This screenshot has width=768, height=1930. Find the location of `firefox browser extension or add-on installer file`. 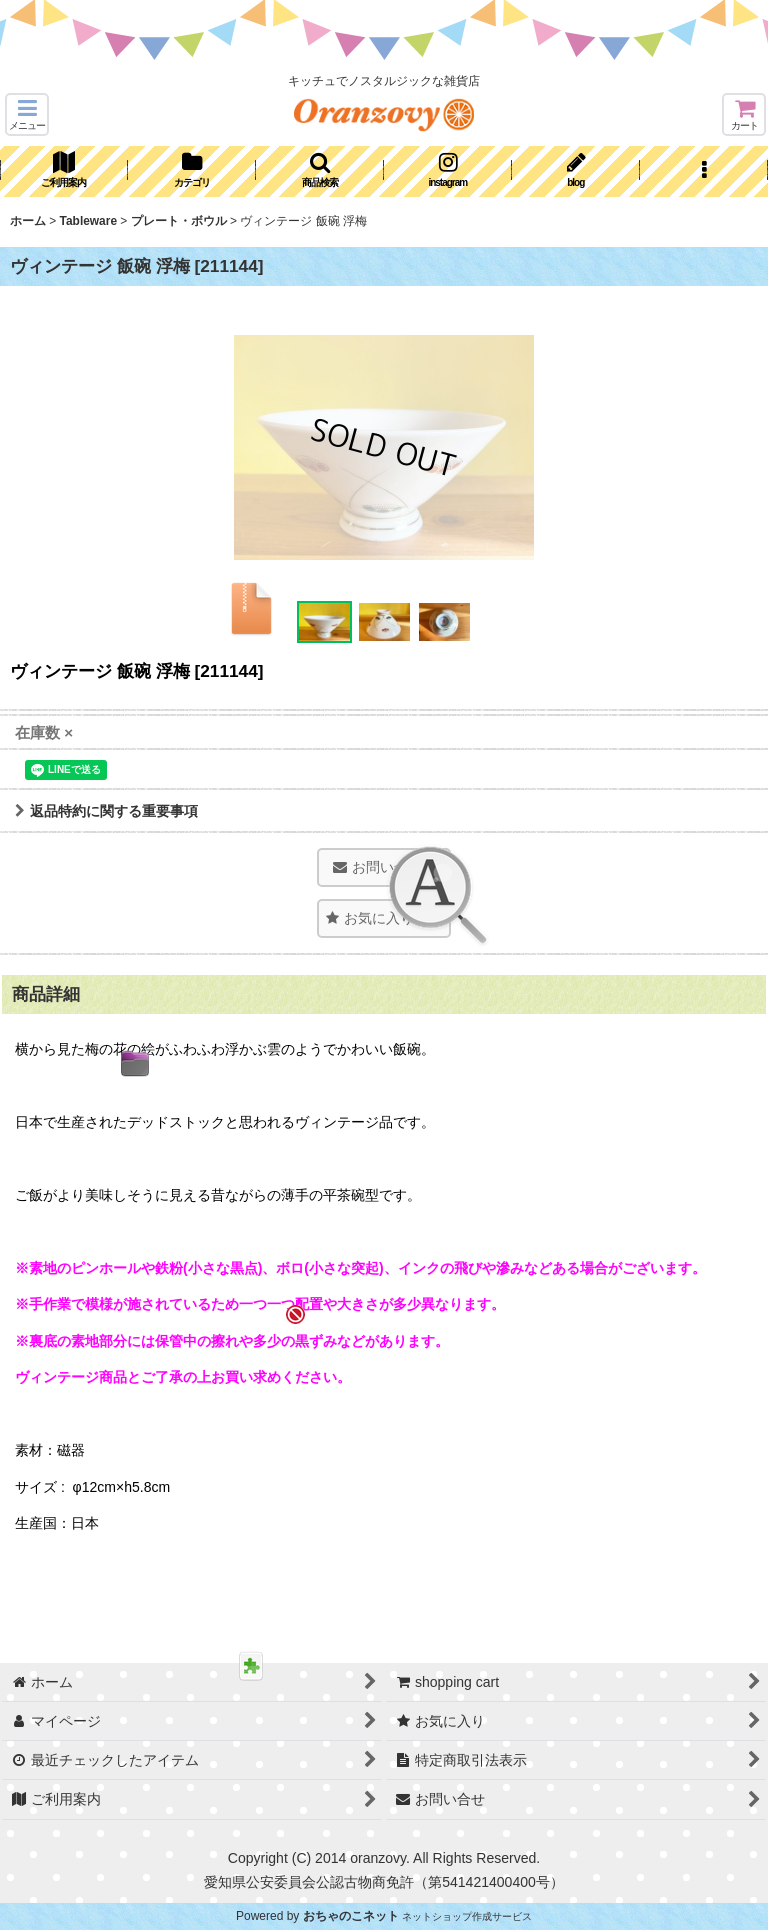

firefox browser extension or add-on installer file is located at coordinates (251, 1666).